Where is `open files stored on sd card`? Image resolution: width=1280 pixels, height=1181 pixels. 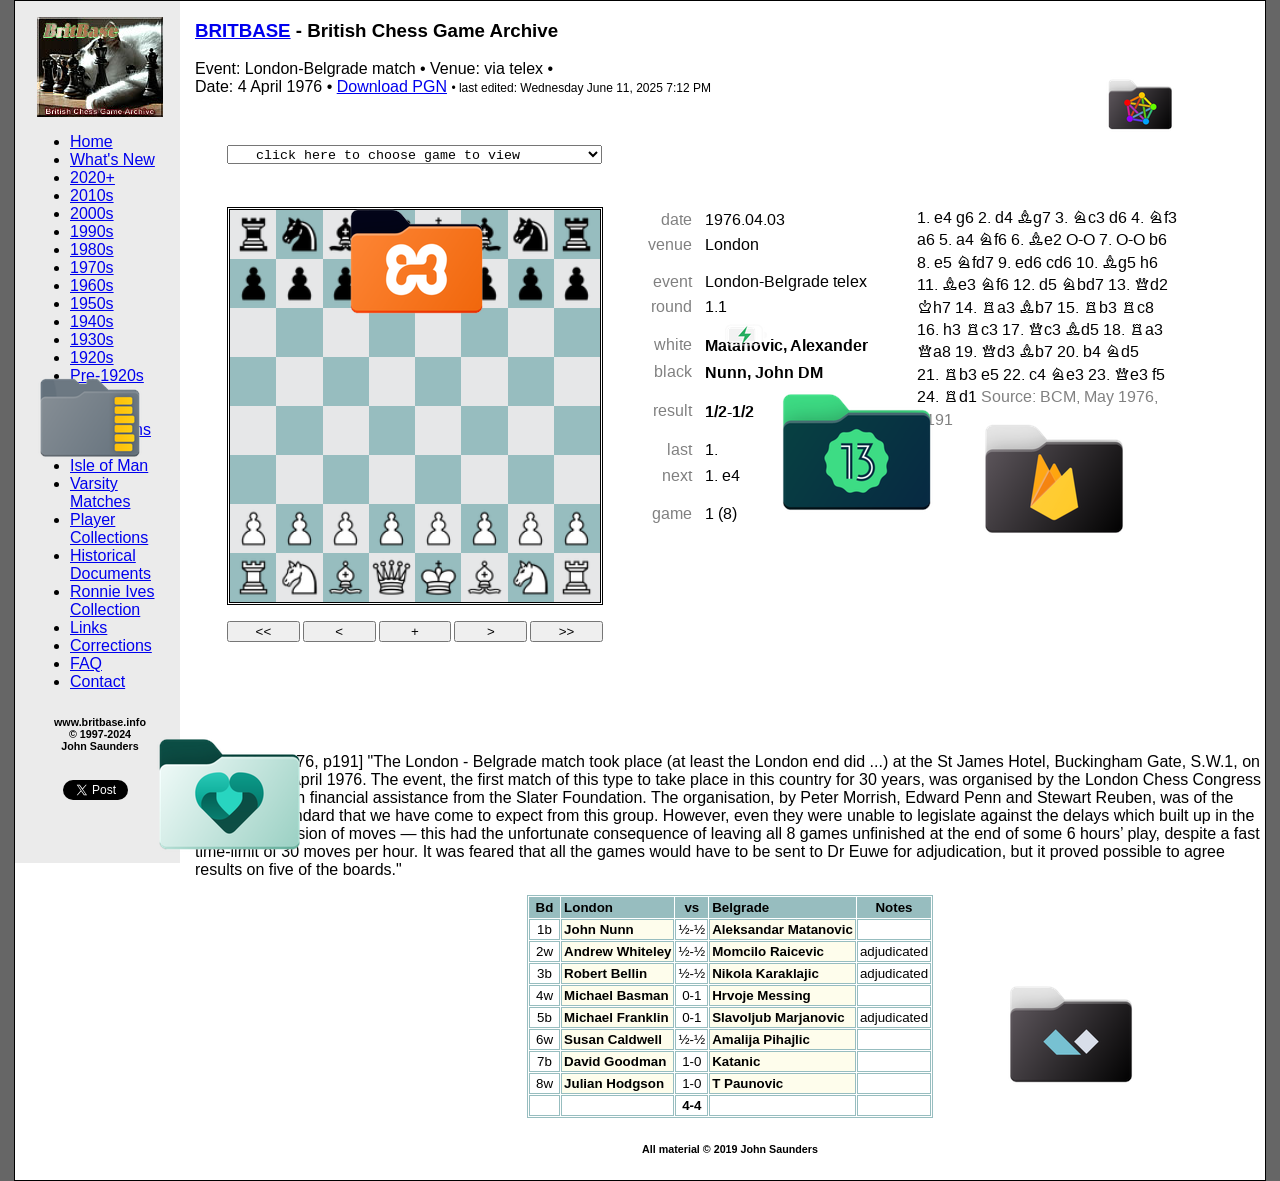 open files stored on sd card is located at coordinates (89, 420).